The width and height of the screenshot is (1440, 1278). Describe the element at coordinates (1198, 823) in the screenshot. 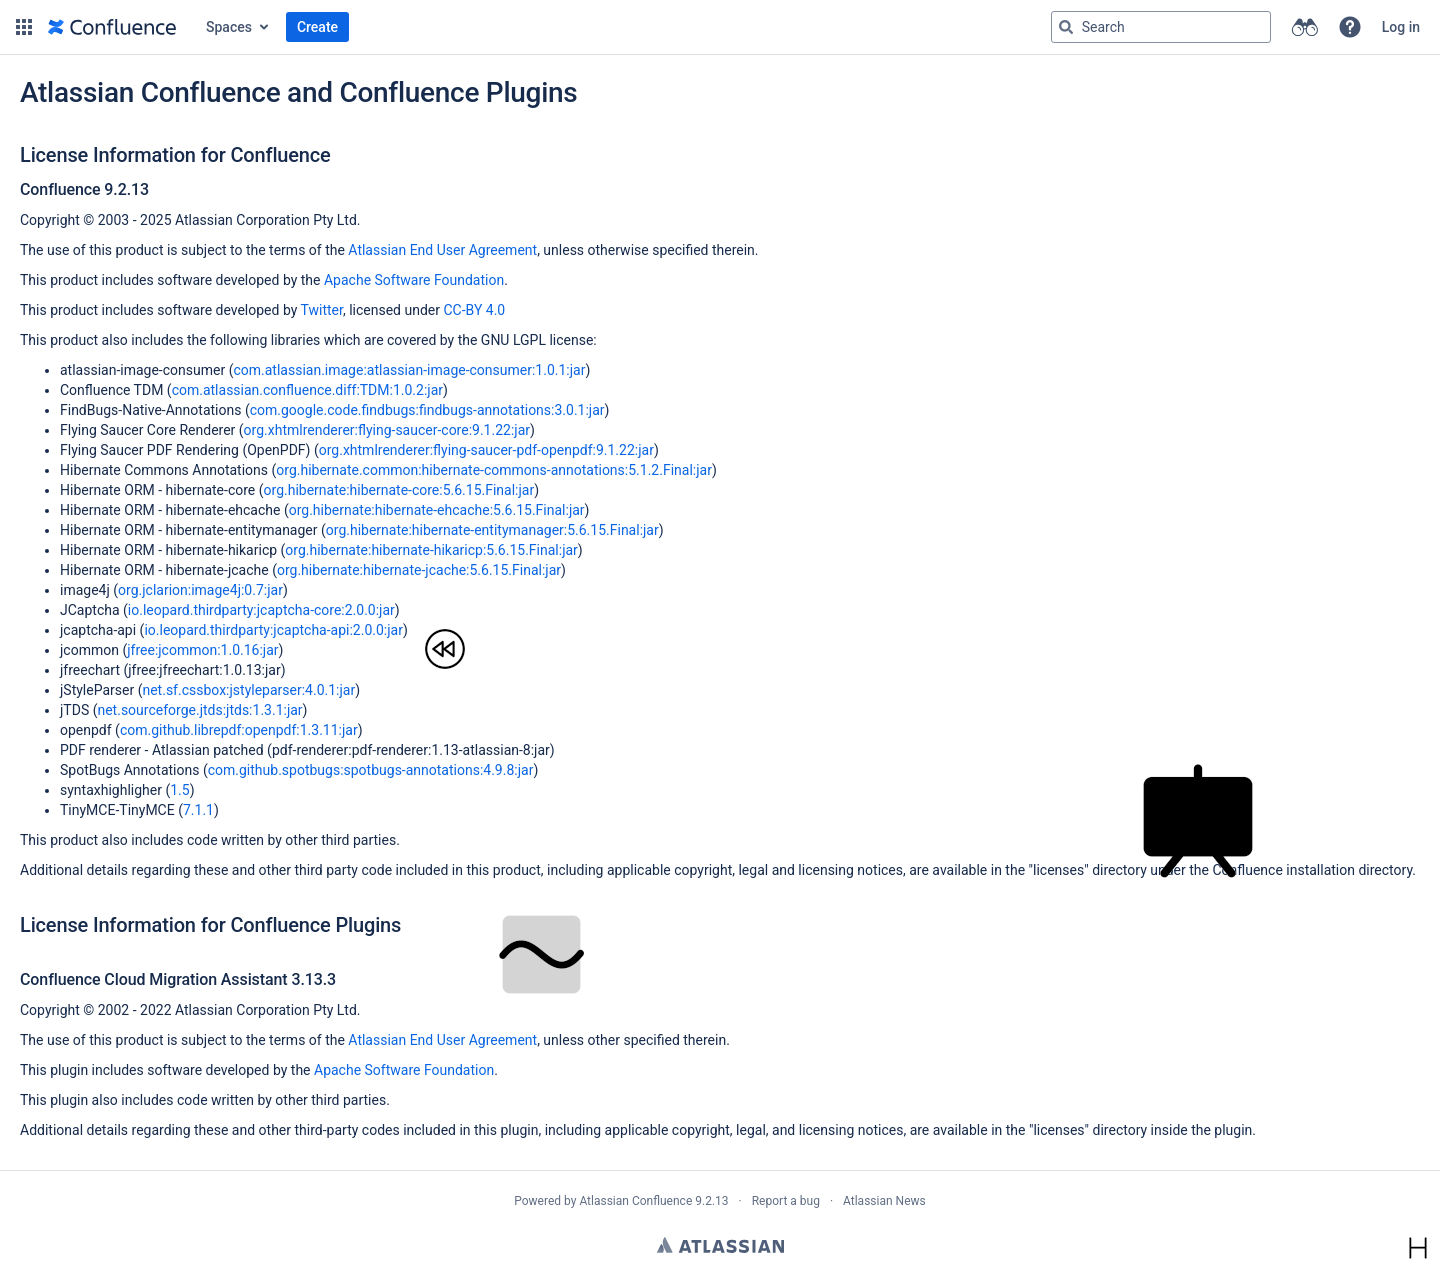

I see `start or view a presentation` at that location.